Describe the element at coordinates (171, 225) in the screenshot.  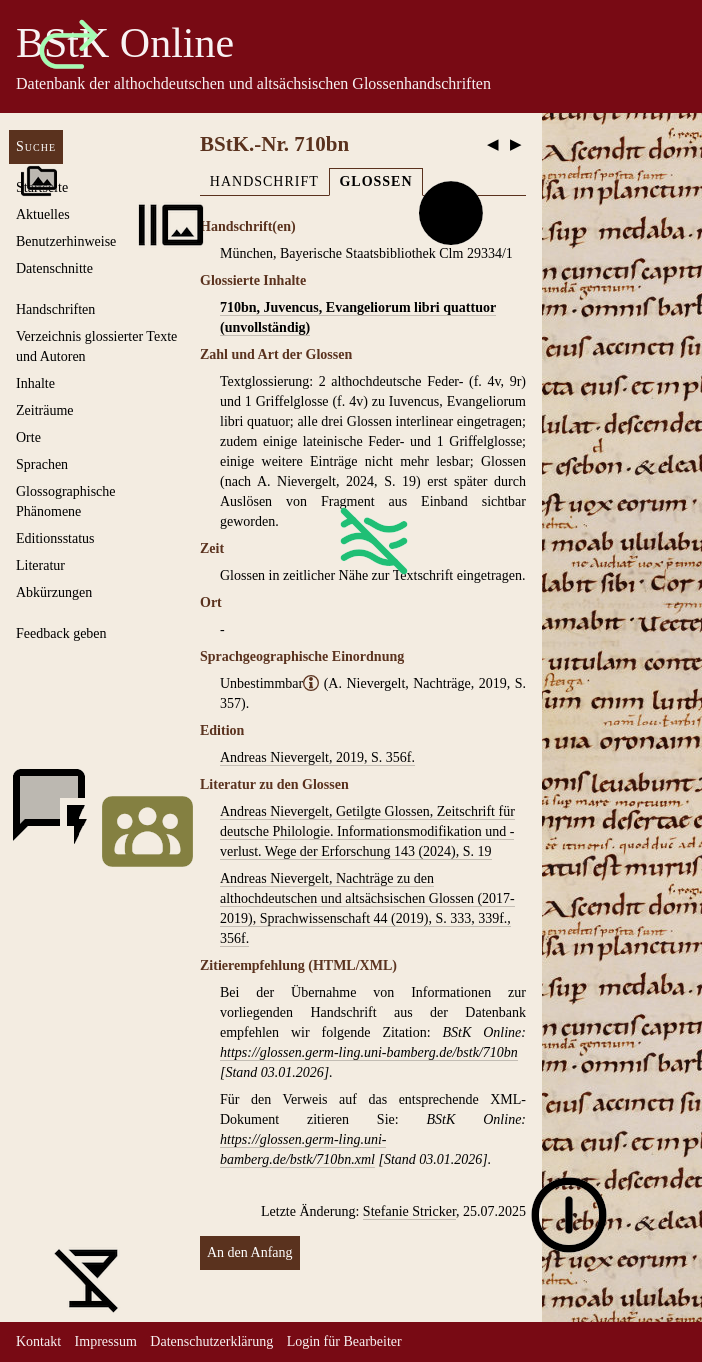
I see `enable burst mode for rapid photo capture` at that location.